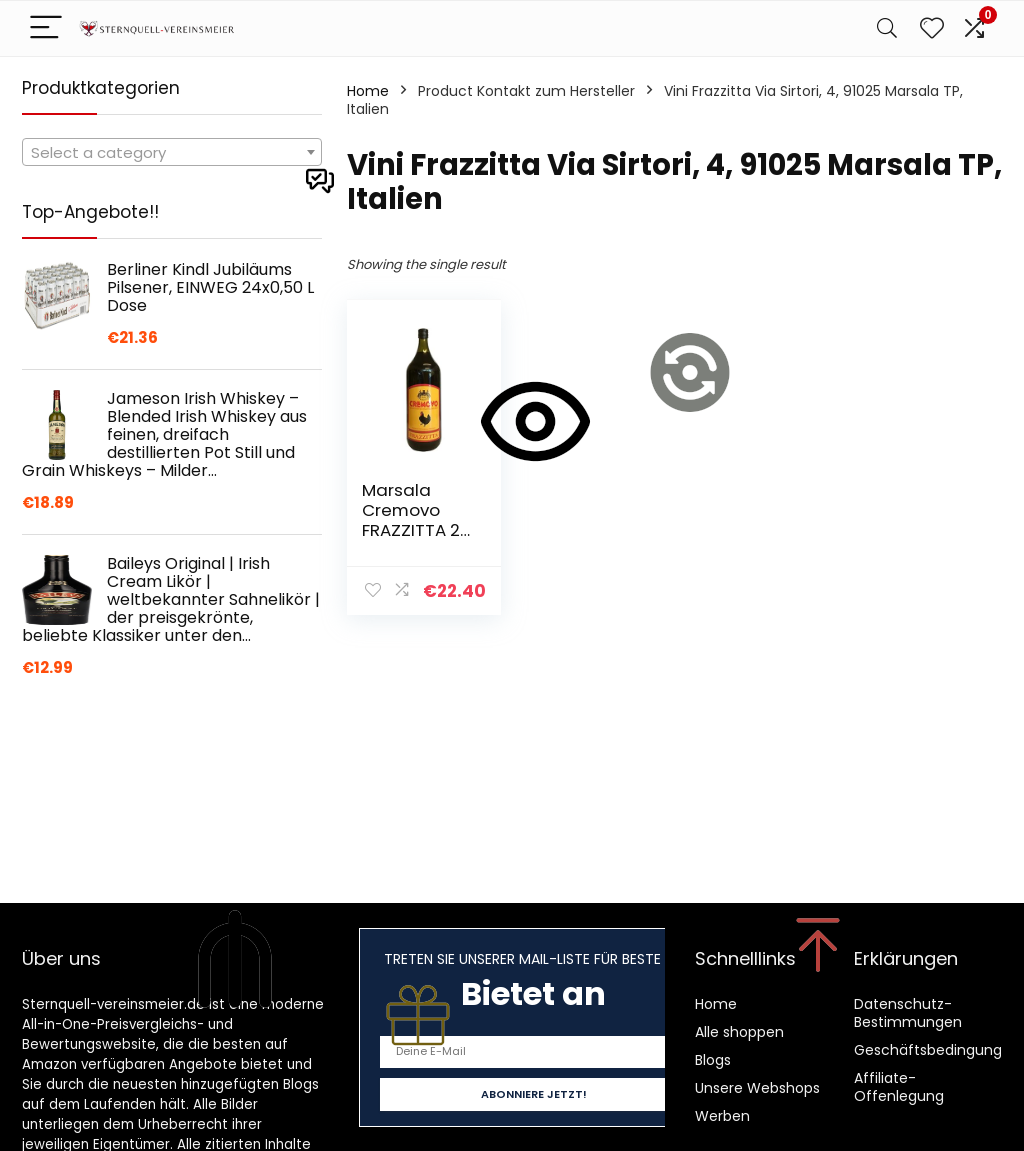 The image size is (1024, 1151). I want to click on view or redeem a gift, so click(418, 1019).